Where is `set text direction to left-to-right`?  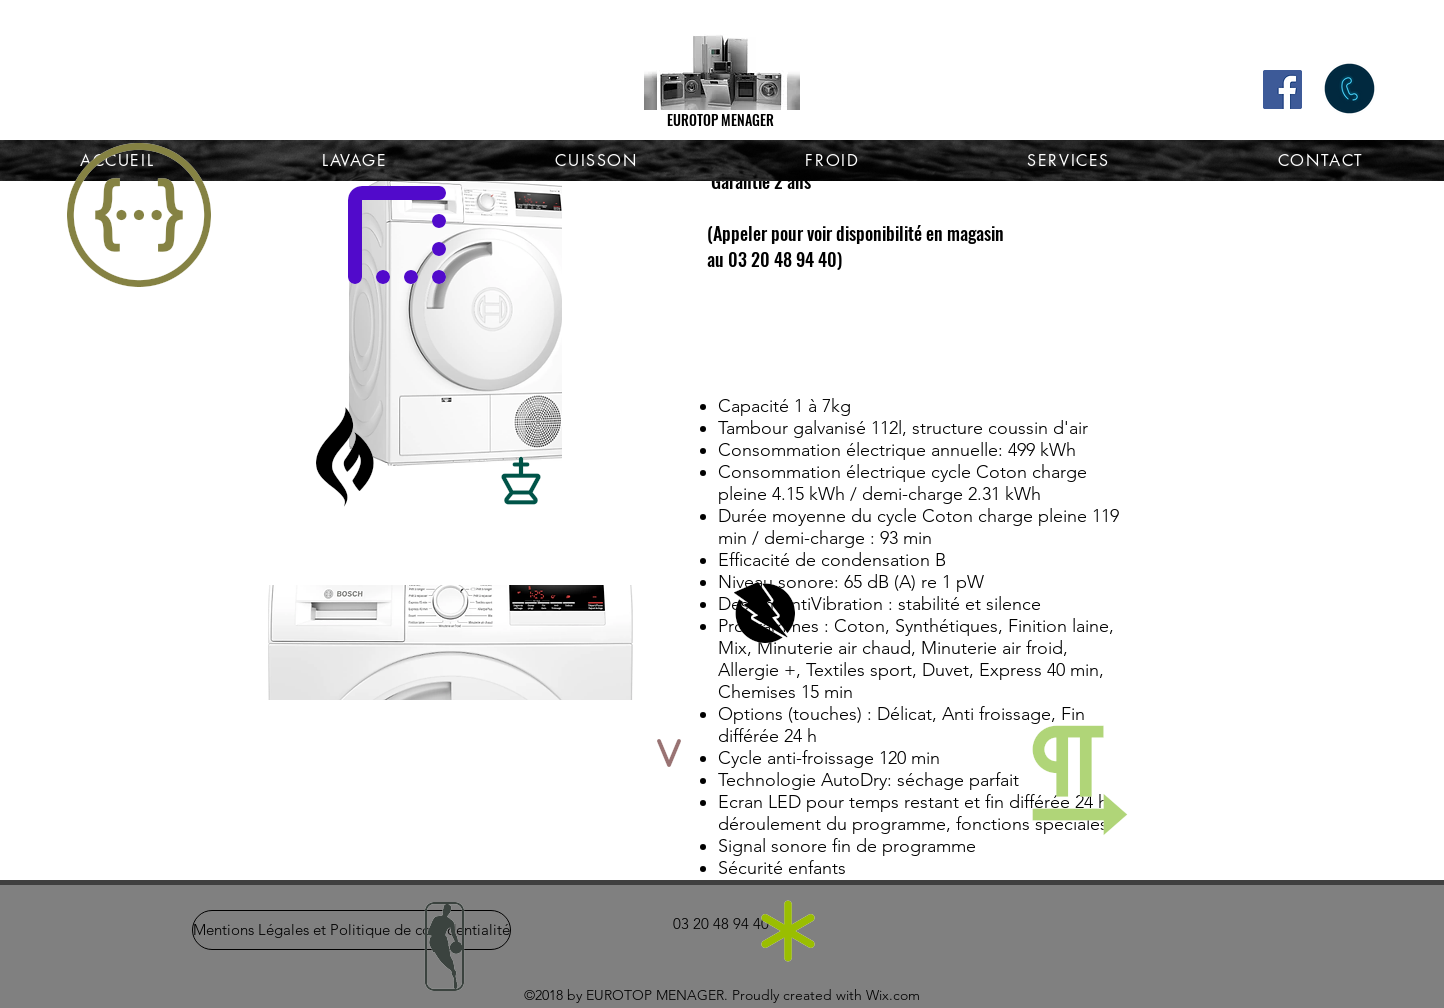 set text direction to left-to-right is located at coordinates (1074, 779).